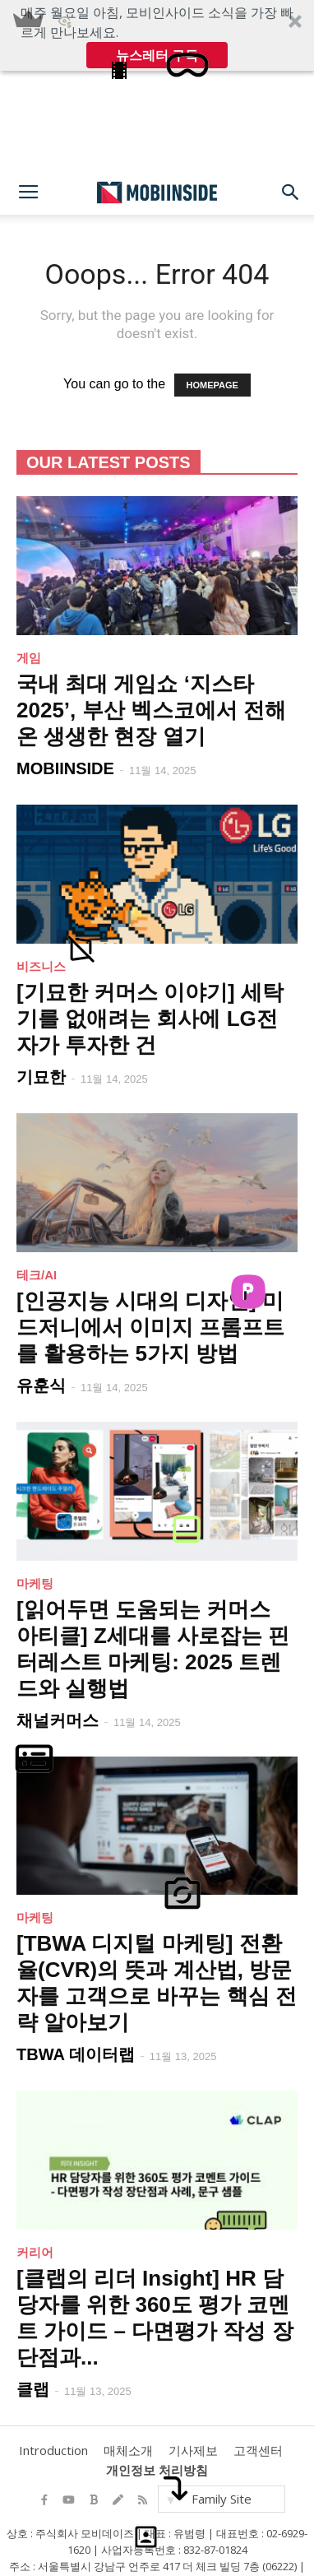  What do you see at coordinates (119, 71) in the screenshot?
I see `access movies or theater showtimes` at bounding box center [119, 71].